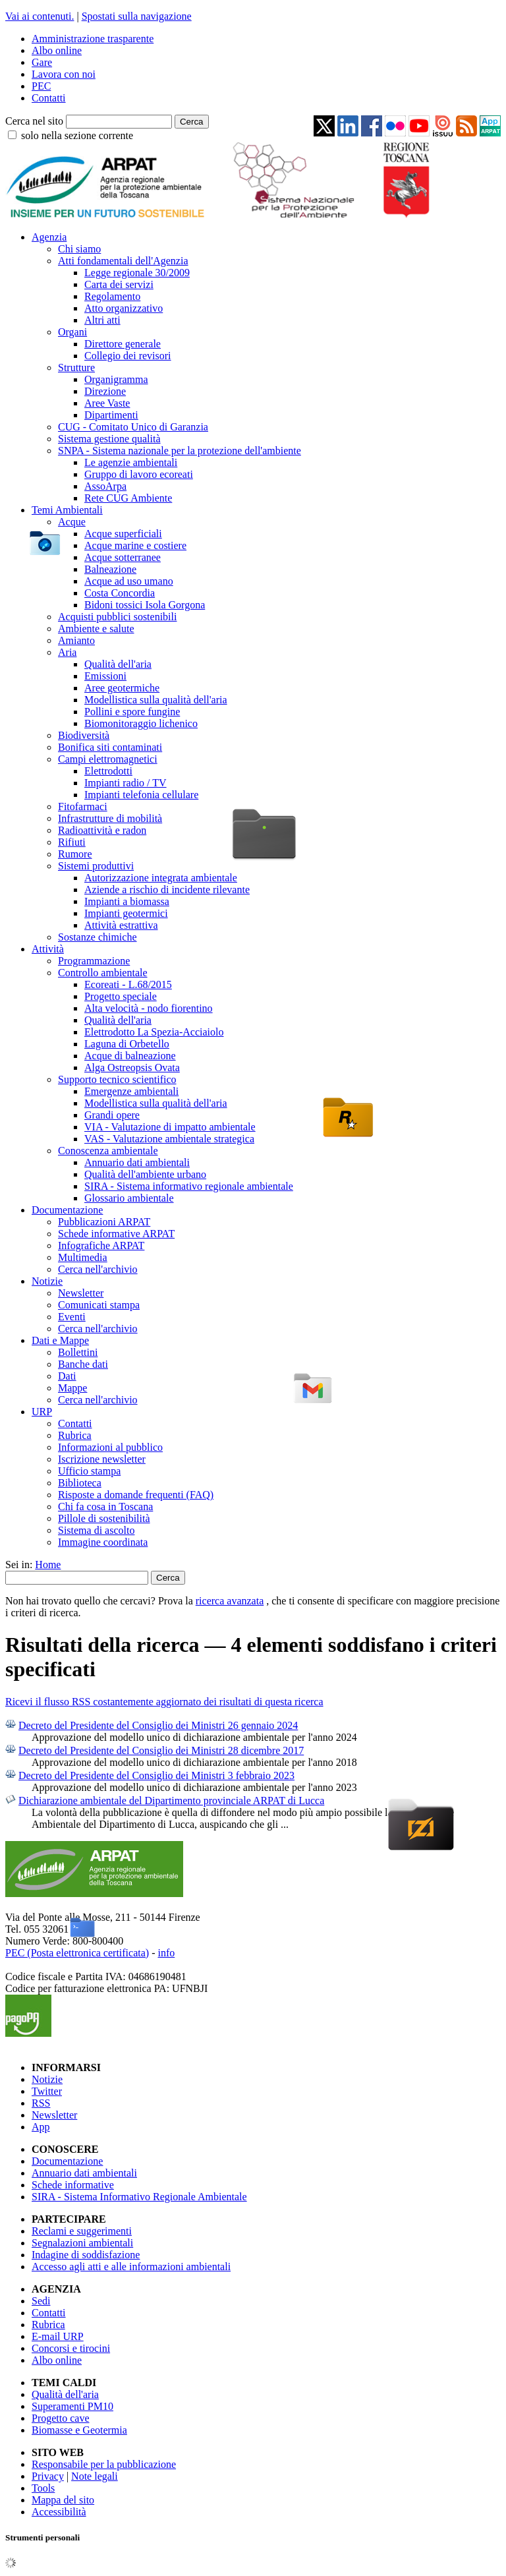  What do you see at coordinates (45, 544) in the screenshot?
I see `open microsoft iot plug and play folder` at bounding box center [45, 544].